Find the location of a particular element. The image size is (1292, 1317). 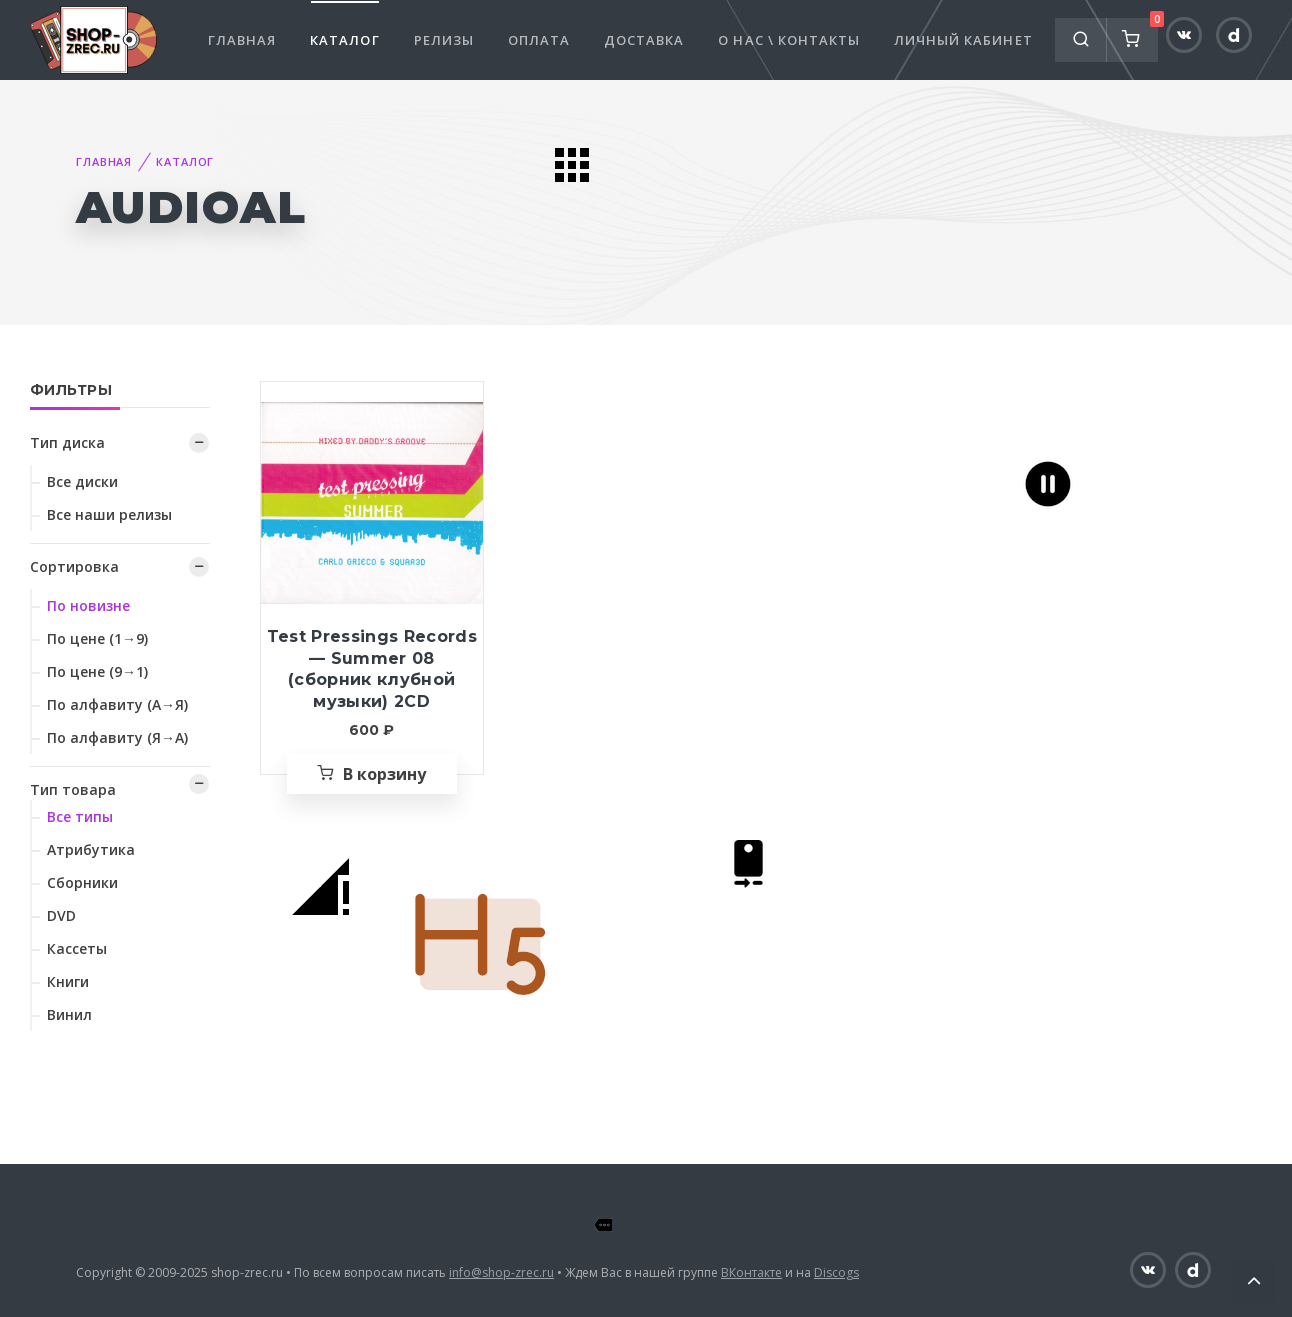

view more notifications is located at coordinates (603, 1225).